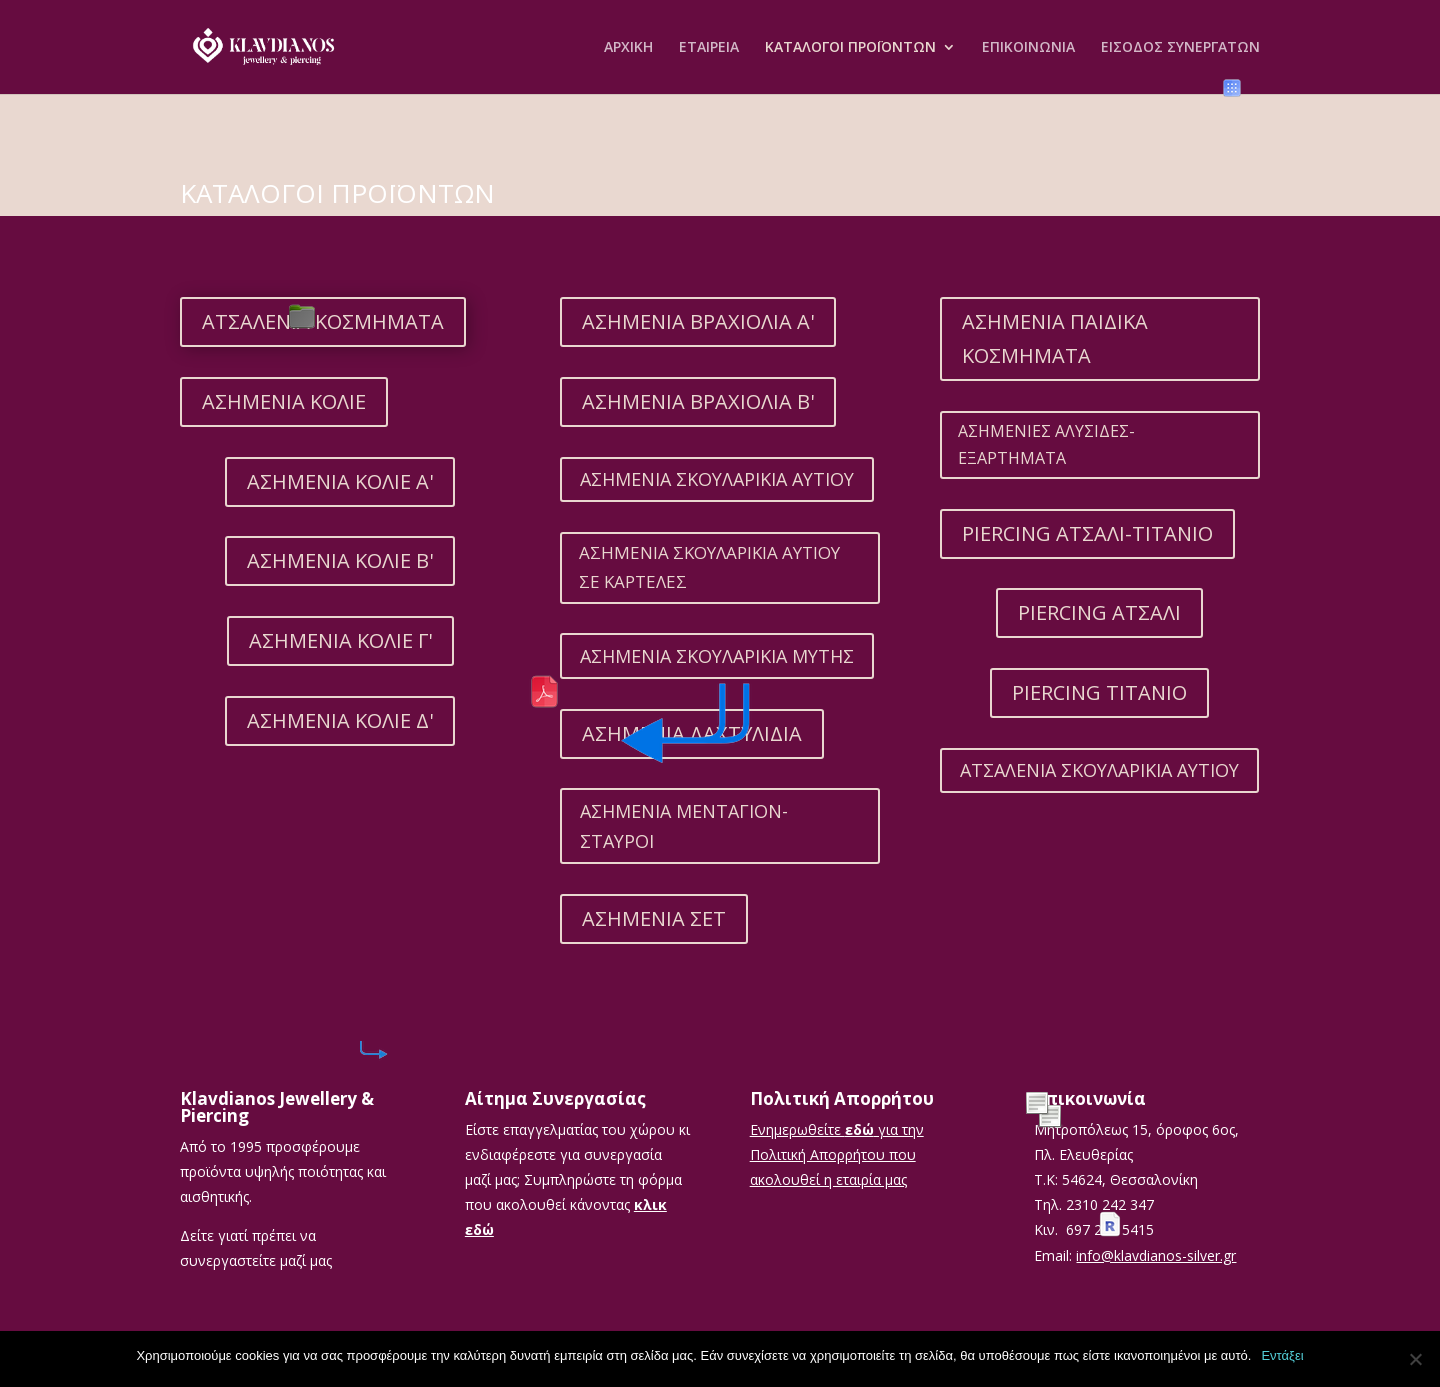 This screenshot has height=1387, width=1440. I want to click on an R programming language source file, so click(1110, 1224).